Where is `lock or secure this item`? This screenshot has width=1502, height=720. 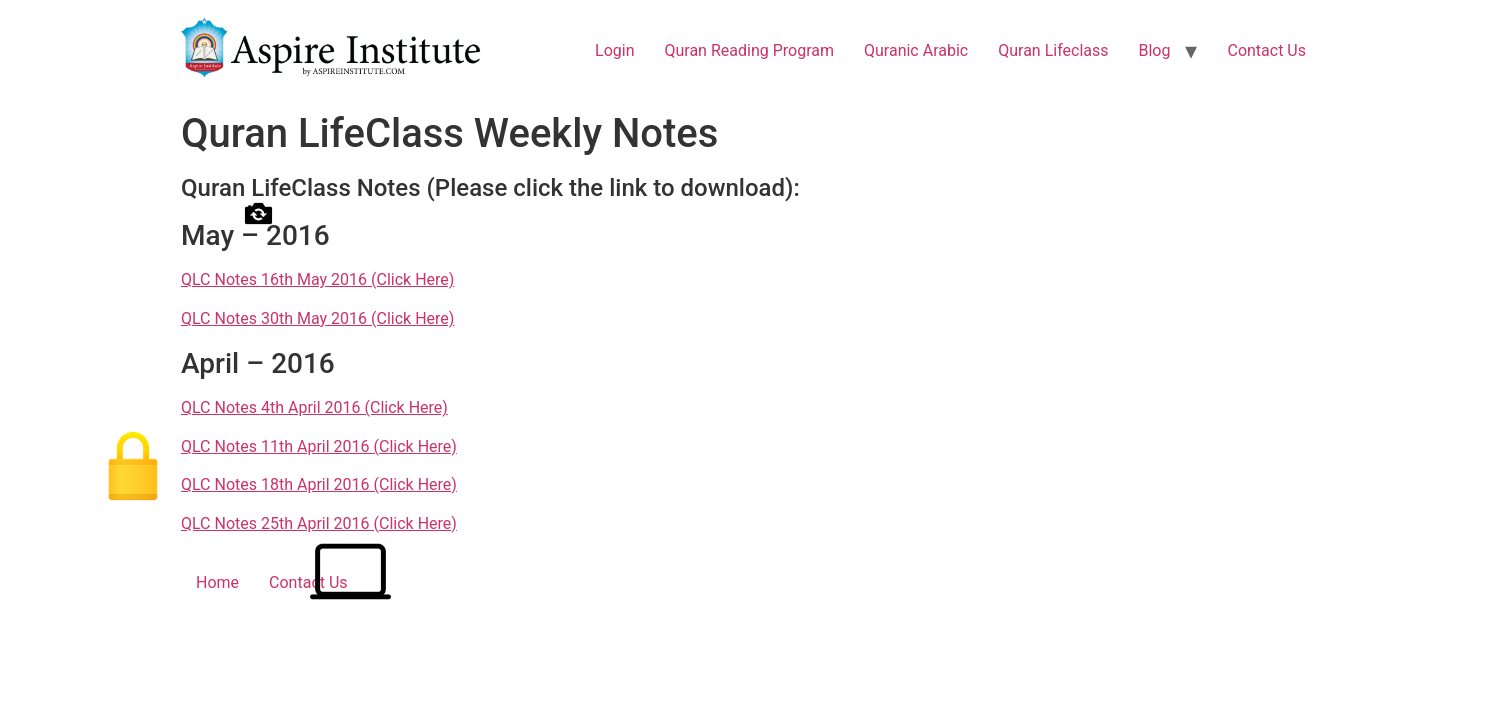
lock or secure this item is located at coordinates (133, 466).